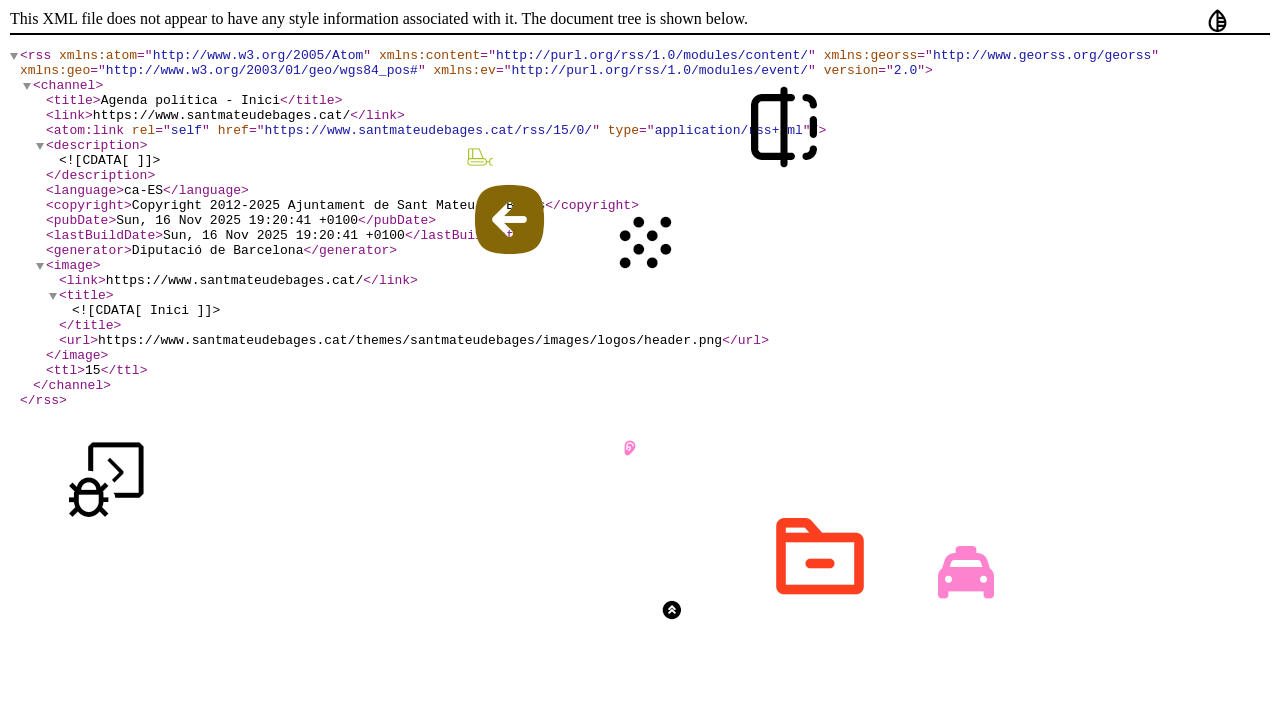 The width and height of the screenshot is (1280, 720). I want to click on request a taxi or cab ride, so click(966, 574).